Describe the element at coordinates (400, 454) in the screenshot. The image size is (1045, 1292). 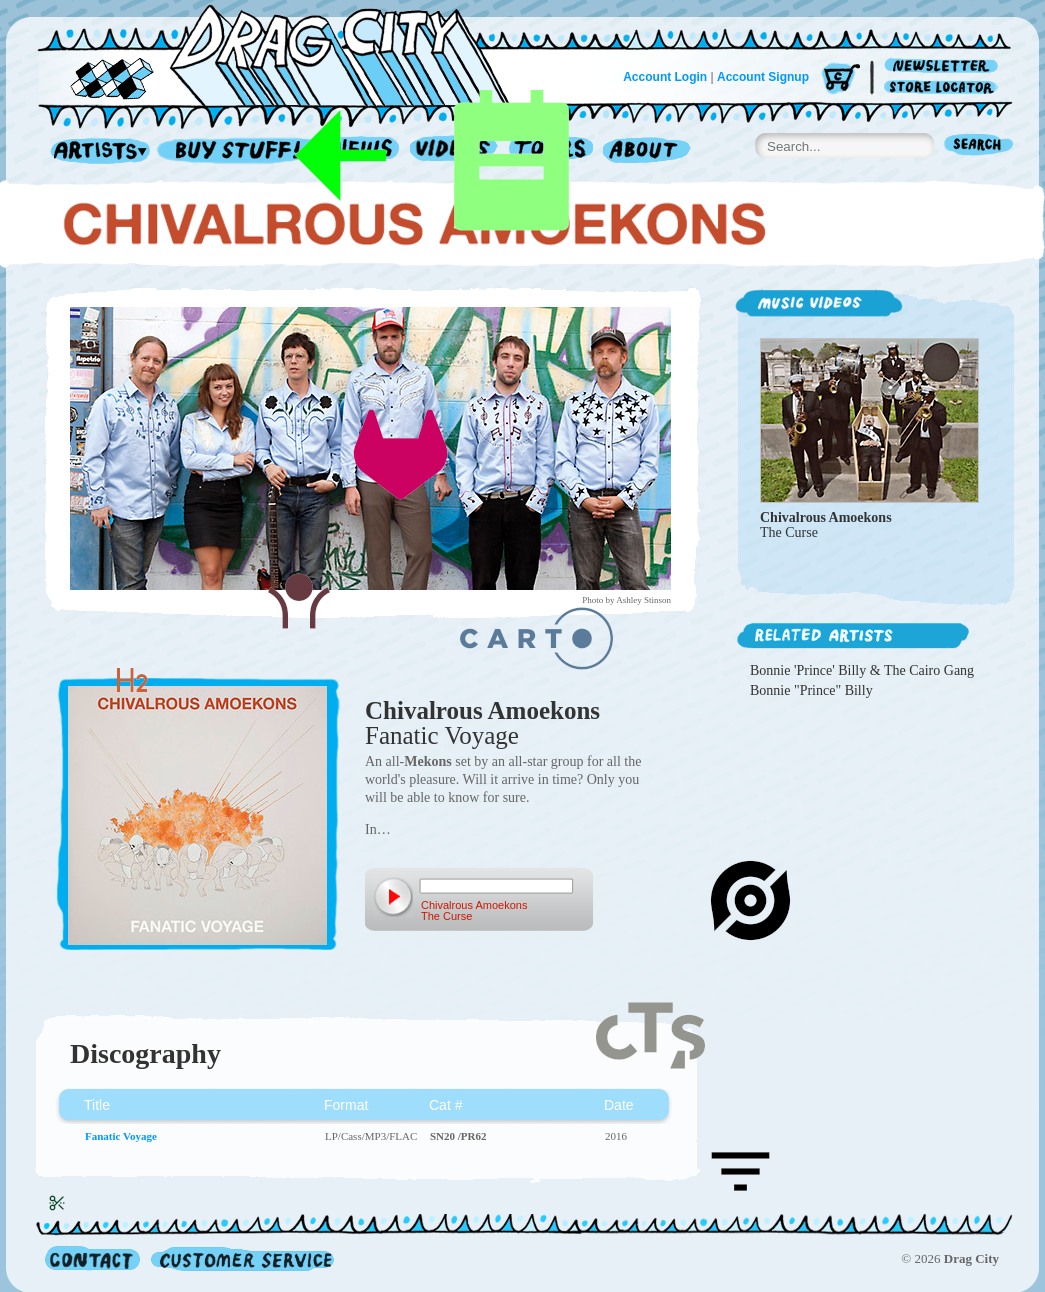
I see `open GitLab` at that location.